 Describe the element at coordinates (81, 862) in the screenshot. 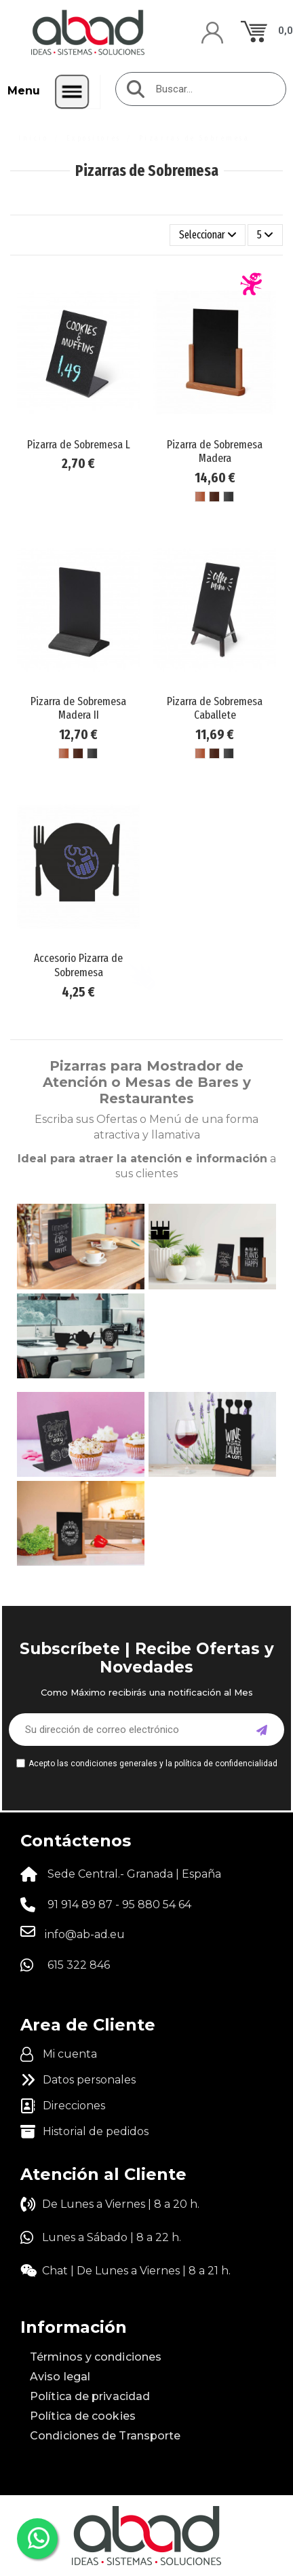

I see `activate fire punch ability or attack` at that location.